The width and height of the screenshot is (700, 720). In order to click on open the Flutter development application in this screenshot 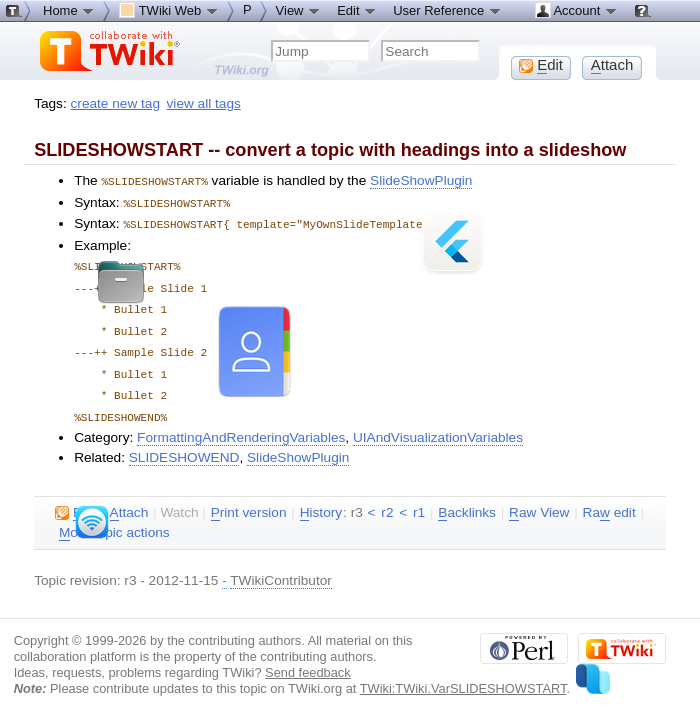, I will do `click(452, 241)`.